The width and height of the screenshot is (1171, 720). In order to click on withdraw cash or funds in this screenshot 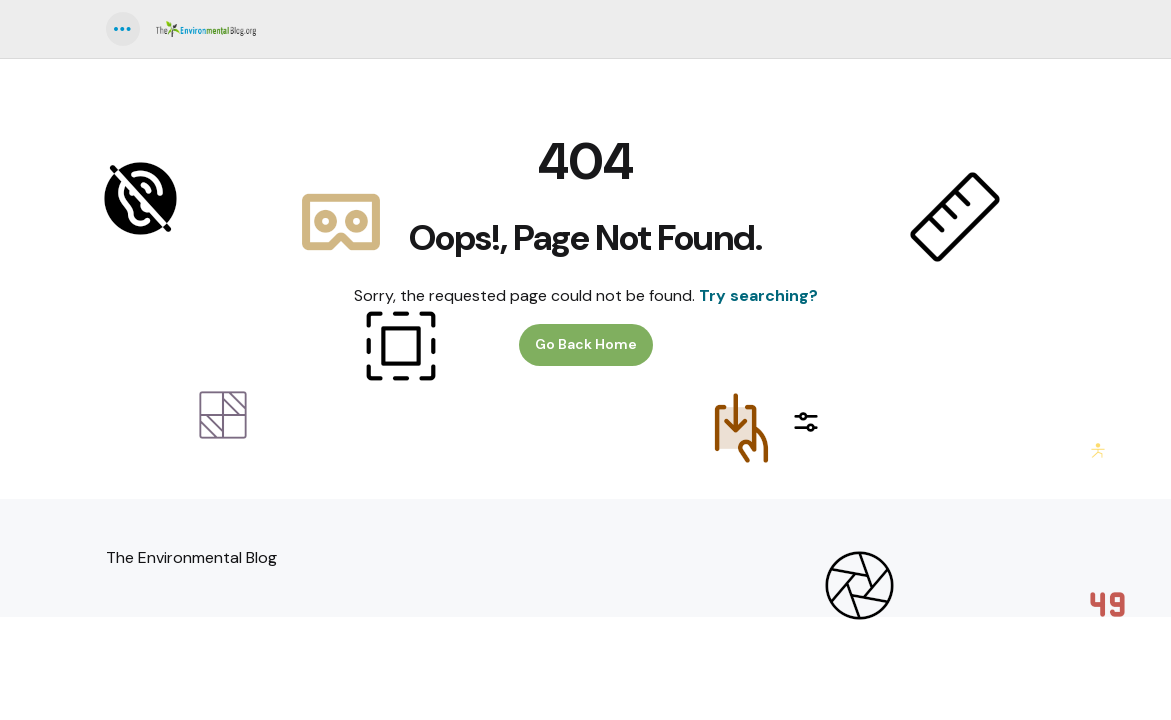, I will do `click(738, 428)`.